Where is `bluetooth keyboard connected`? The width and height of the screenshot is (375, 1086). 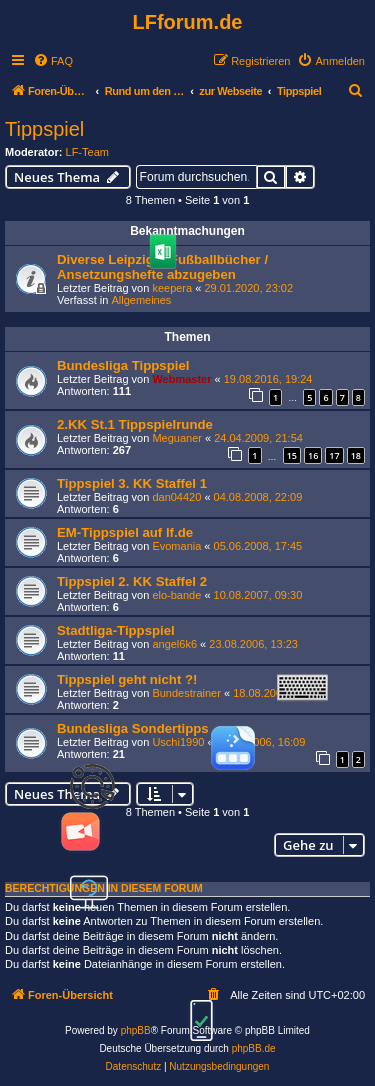
bluetooth keyboard connected is located at coordinates (302, 687).